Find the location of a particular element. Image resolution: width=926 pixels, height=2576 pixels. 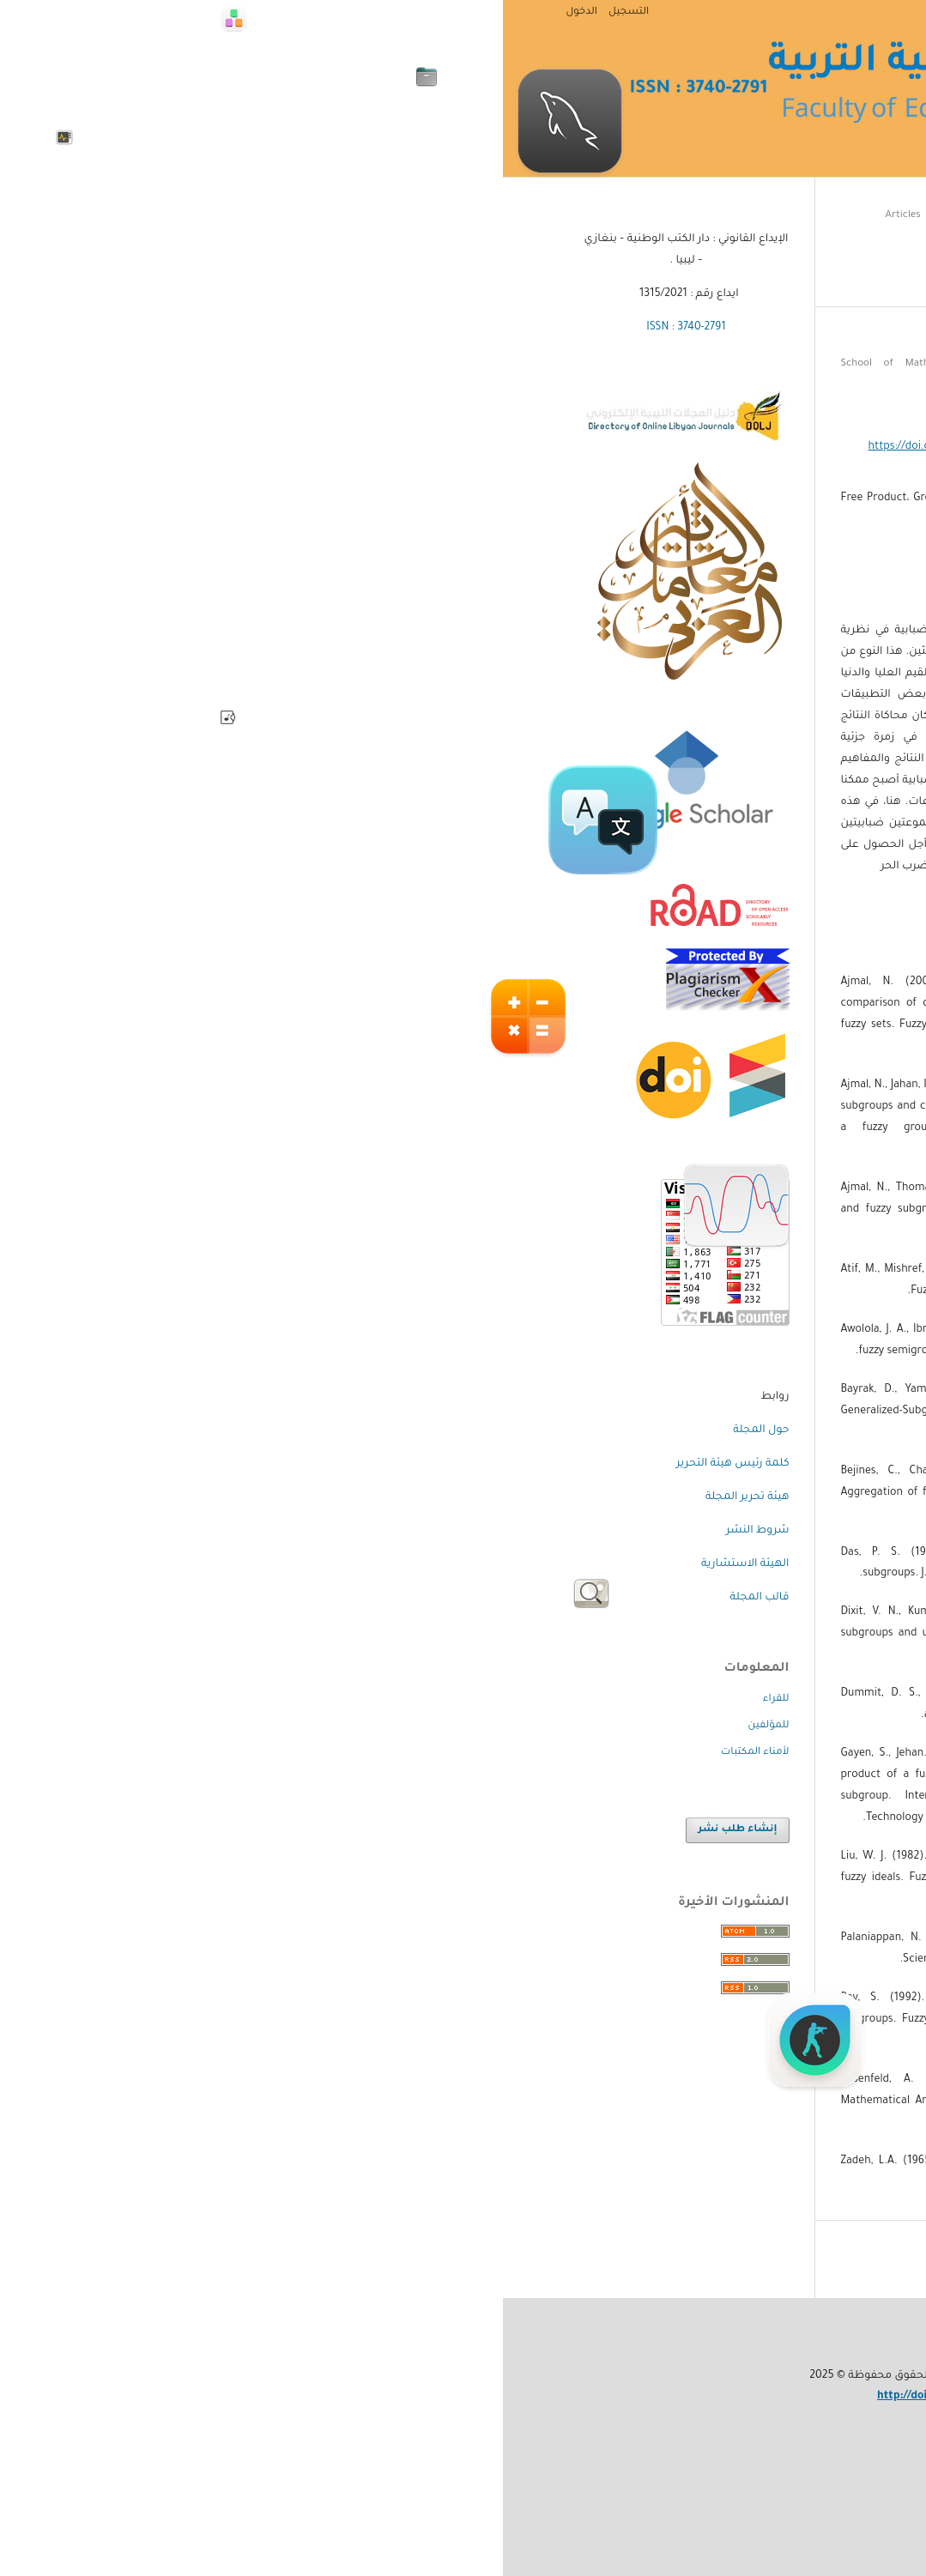

open mysql workbench database management tool is located at coordinates (570, 121).